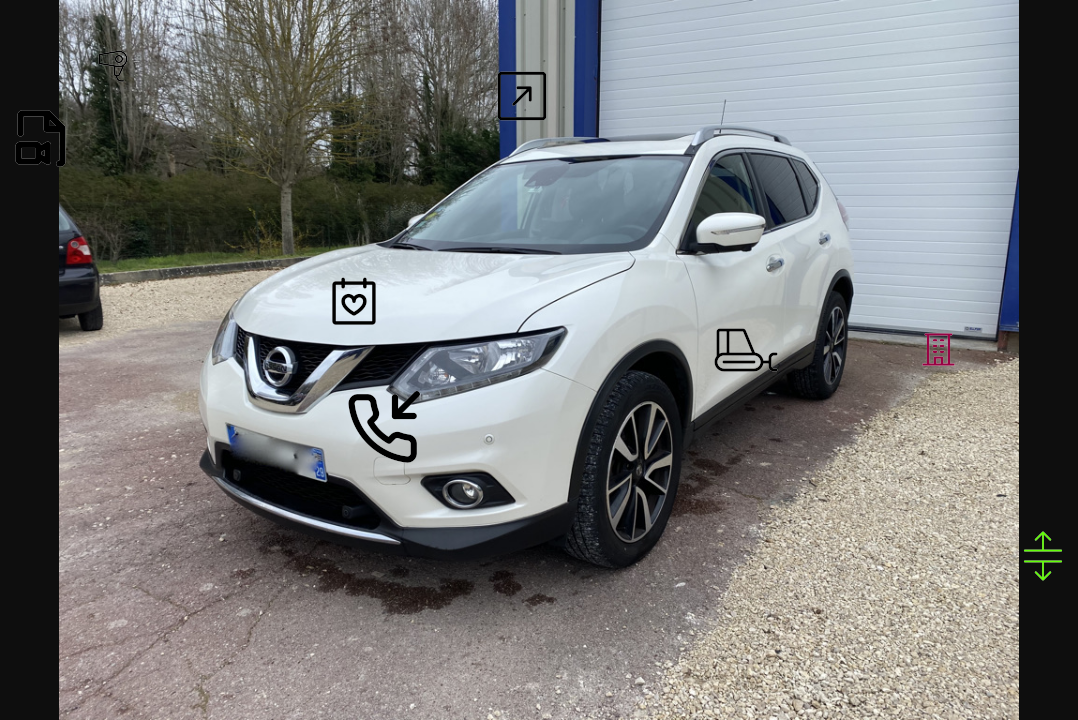 This screenshot has width=1078, height=720. What do you see at coordinates (113, 64) in the screenshot?
I see `hair styling or salon services` at bounding box center [113, 64].